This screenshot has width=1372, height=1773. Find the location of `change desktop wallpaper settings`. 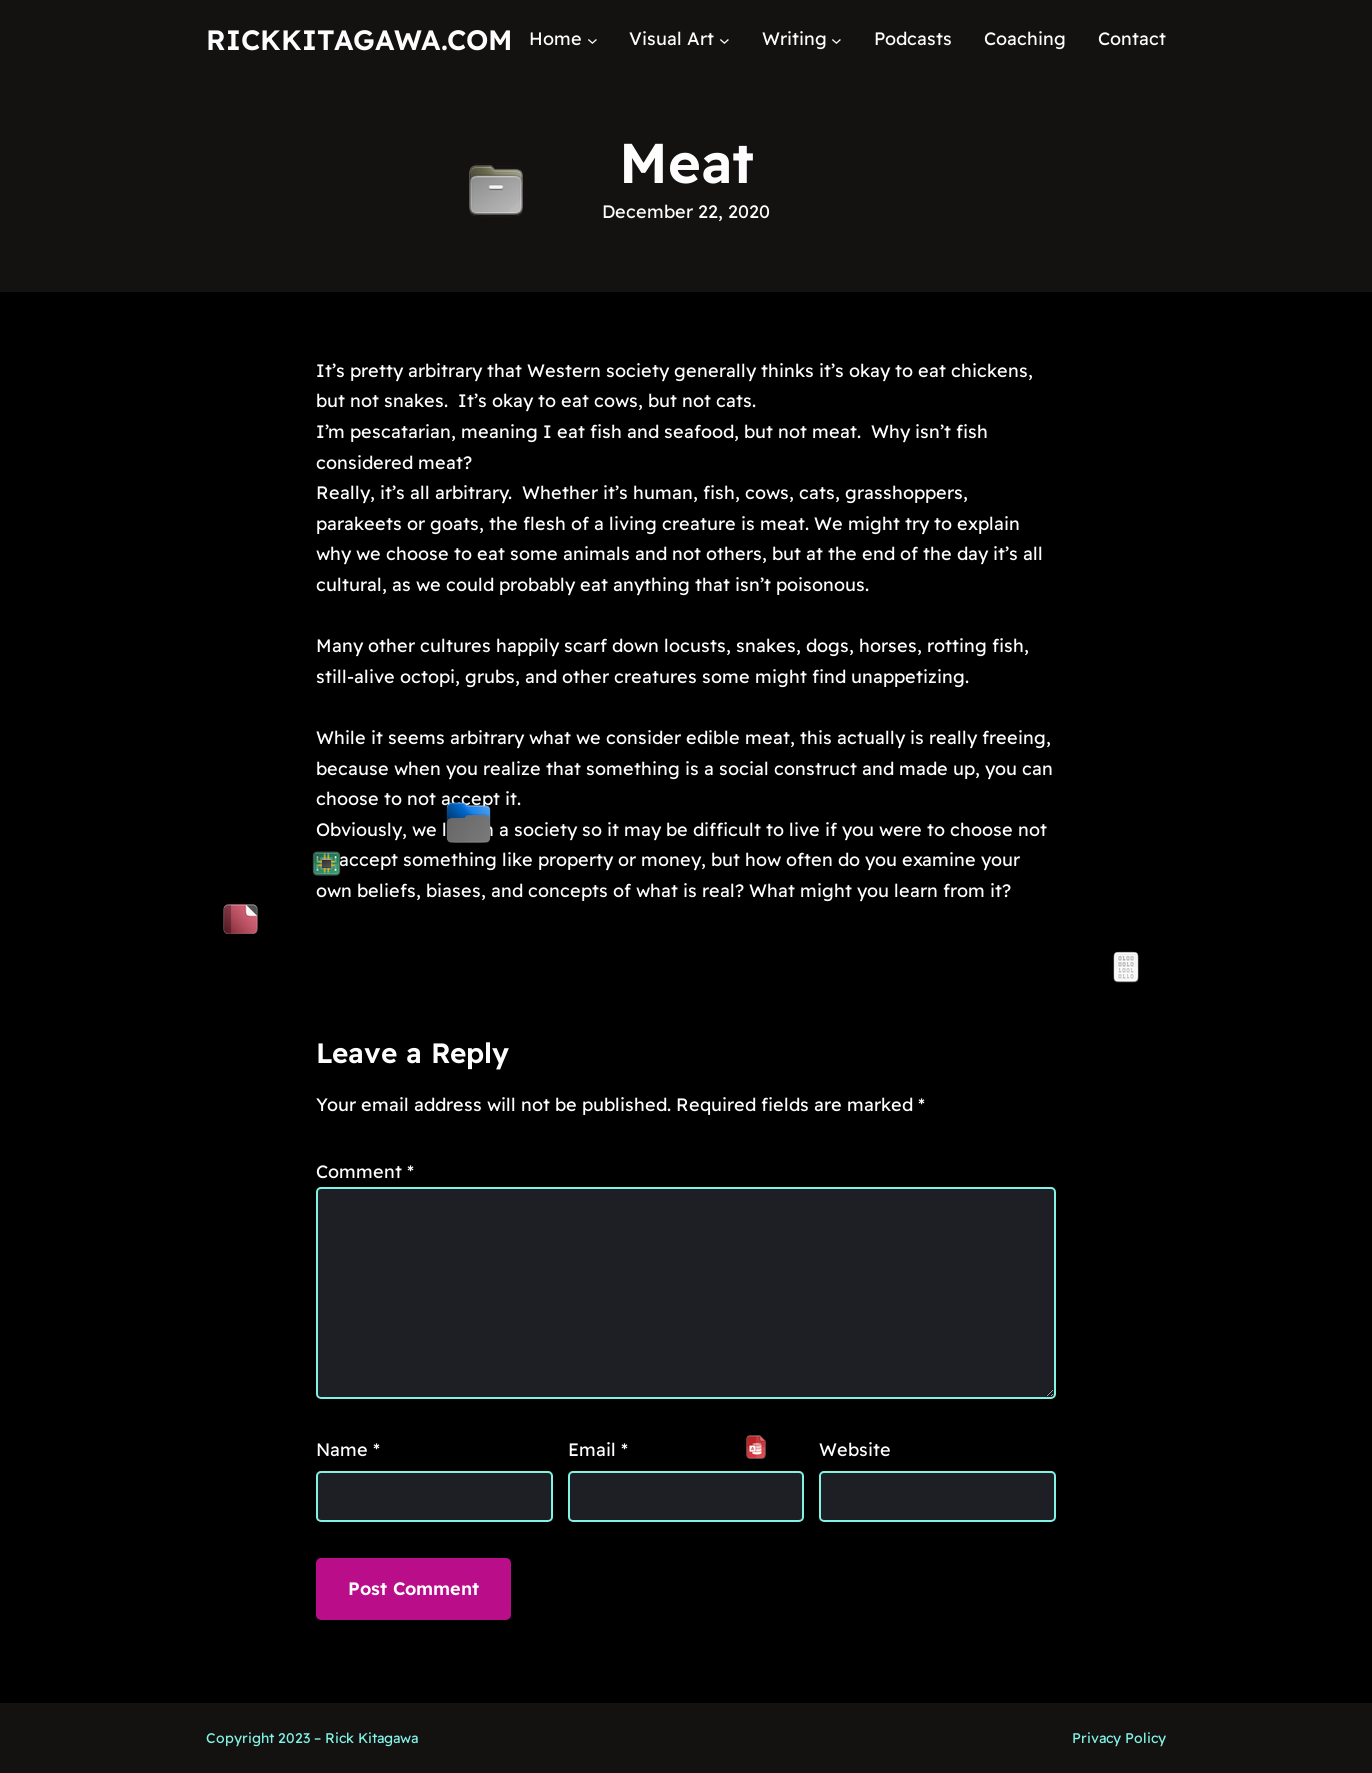

change desktop wallpaper settings is located at coordinates (240, 918).